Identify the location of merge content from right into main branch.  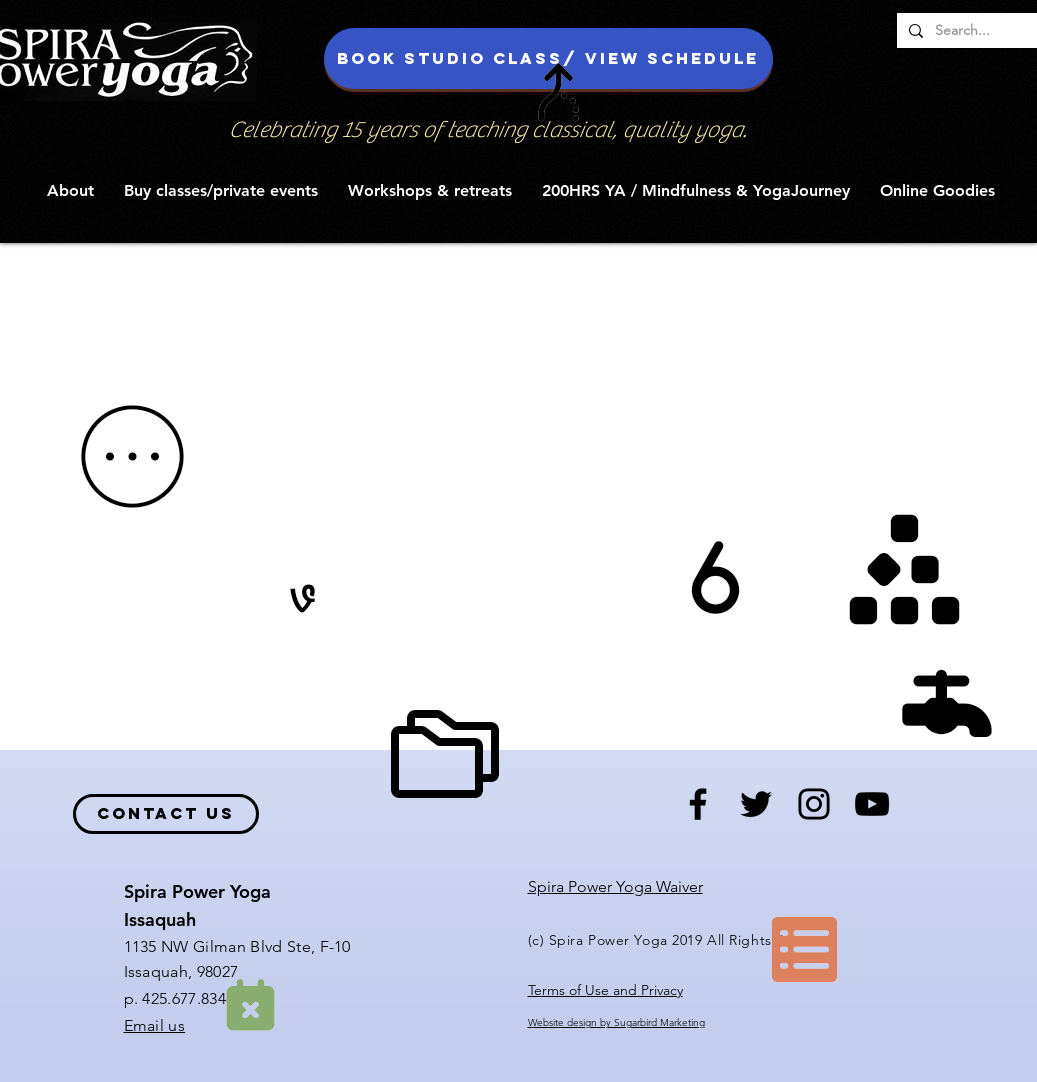
(558, 92).